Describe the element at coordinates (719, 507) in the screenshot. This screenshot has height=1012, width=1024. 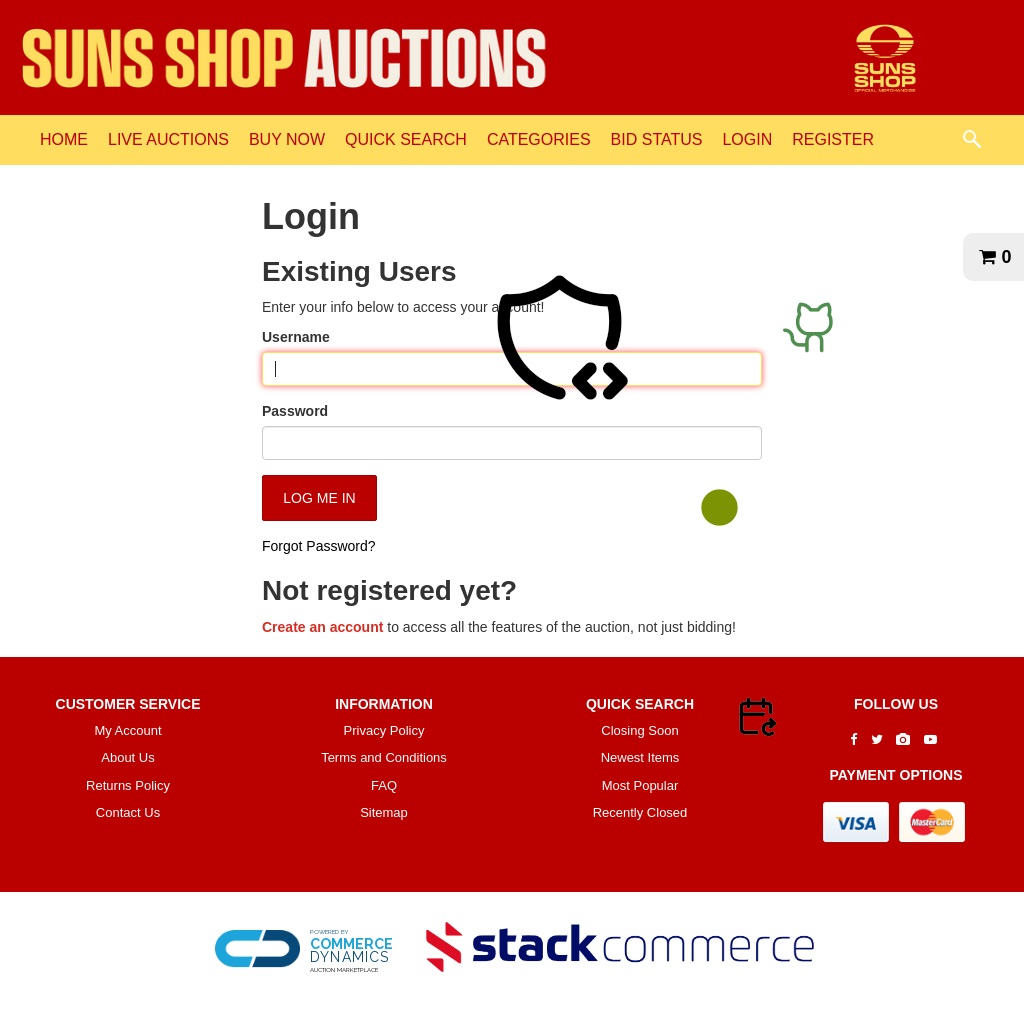
I see `select or mark an item` at that location.